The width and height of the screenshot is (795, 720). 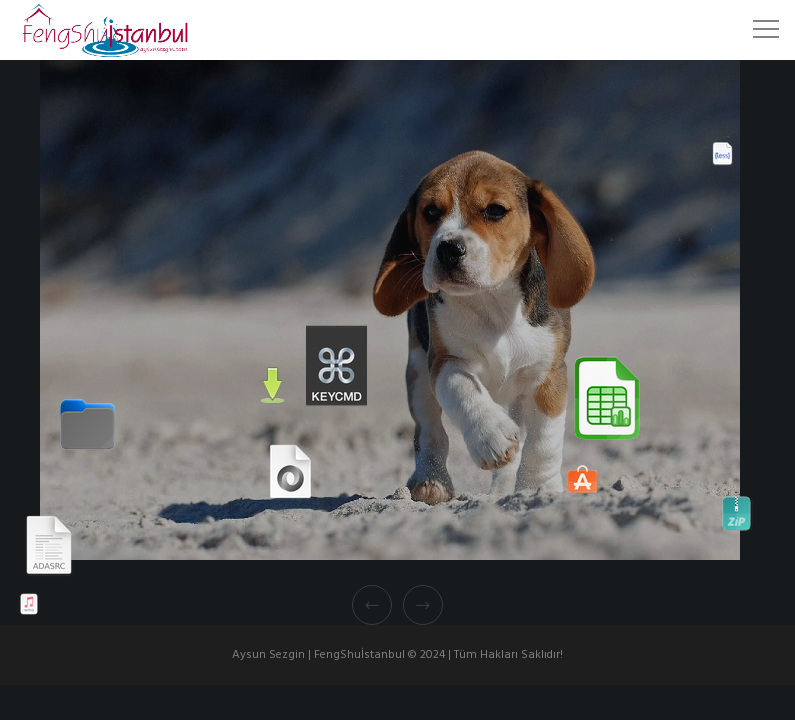 What do you see at coordinates (336, 367) in the screenshot?
I see `access keyboard shortcuts and command key bindings` at bounding box center [336, 367].